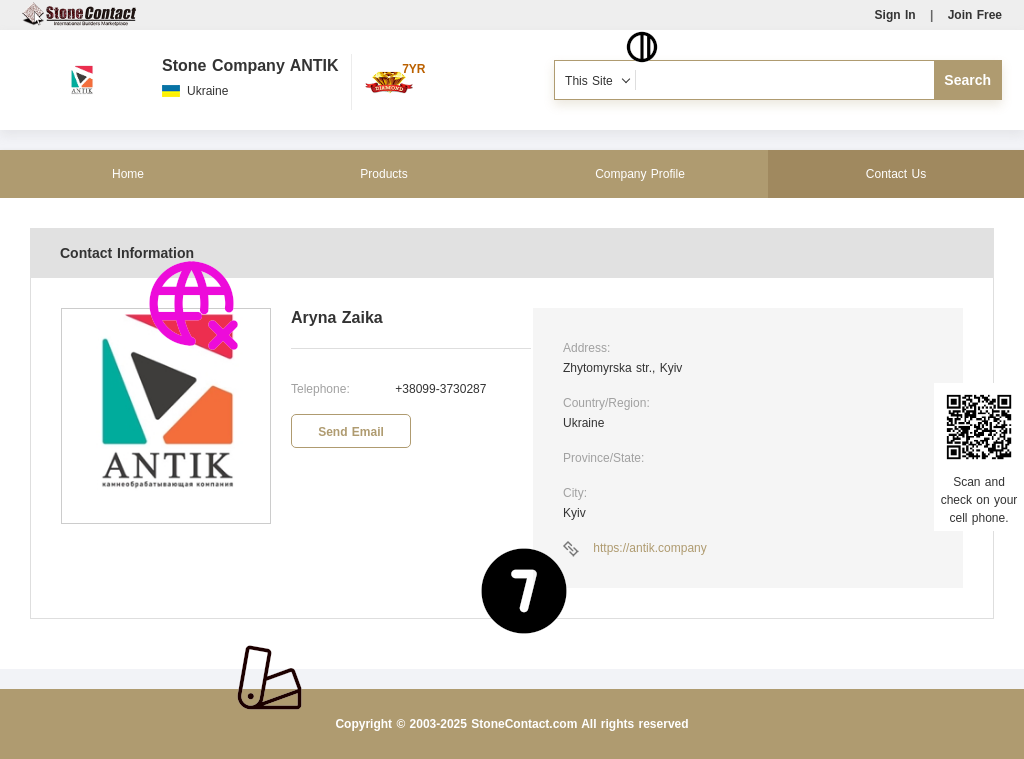  Describe the element at coordinates (524, 591) in the screenshot. I see `indicates step 7 in a multi-step process` at that location.